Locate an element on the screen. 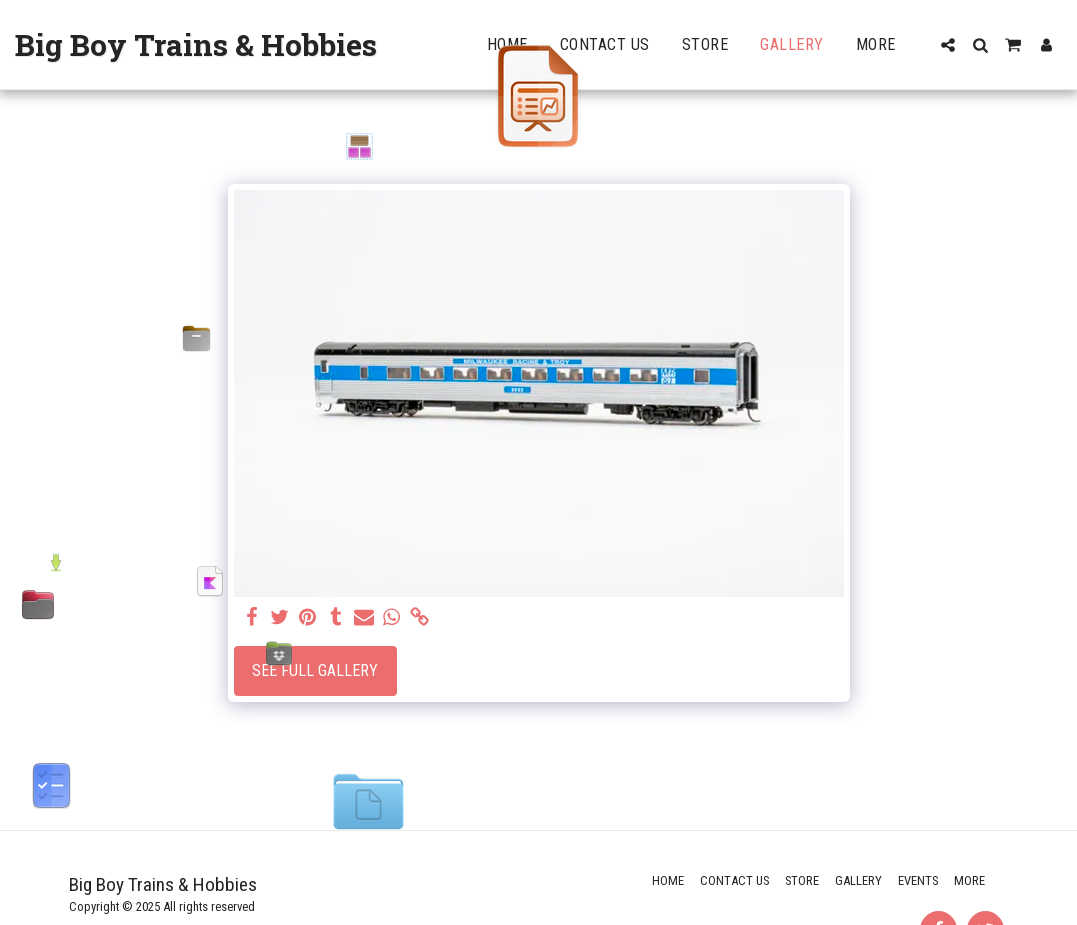 The width and height of the screenshot is (1077, 925). open a presentation template file is located at coordinates (538, 96).